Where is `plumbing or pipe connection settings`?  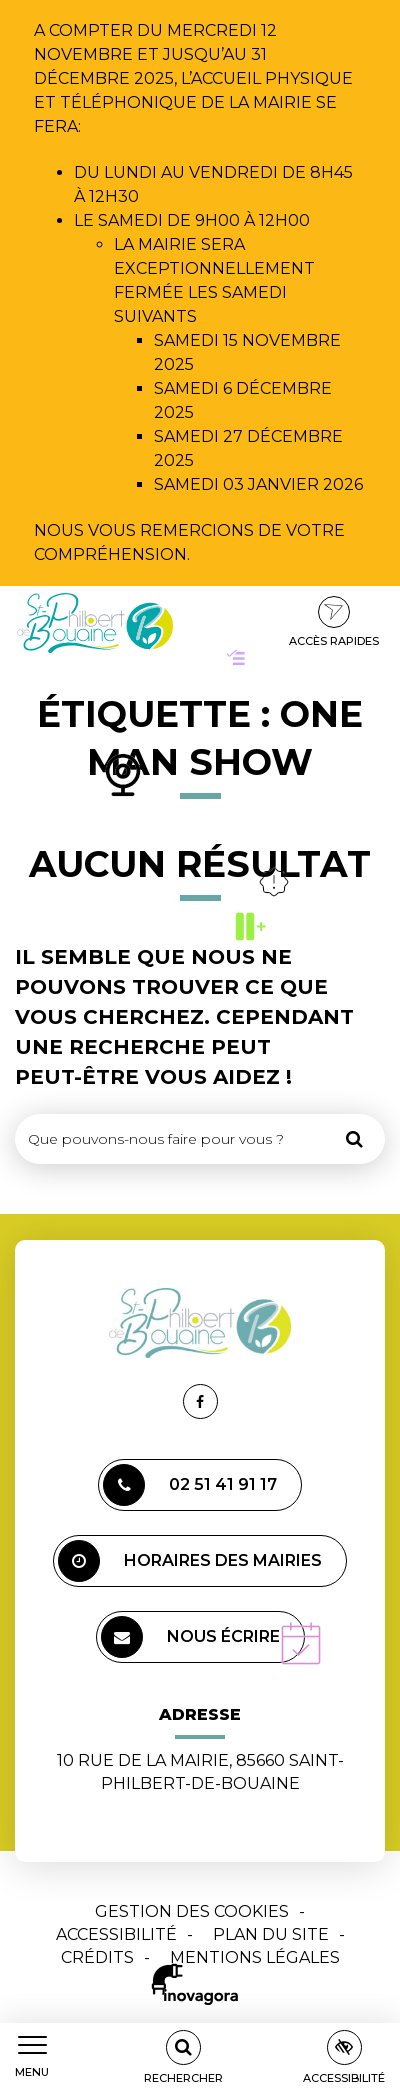 plumbing or pipe connection settings is located at coordinates (166, 1978).